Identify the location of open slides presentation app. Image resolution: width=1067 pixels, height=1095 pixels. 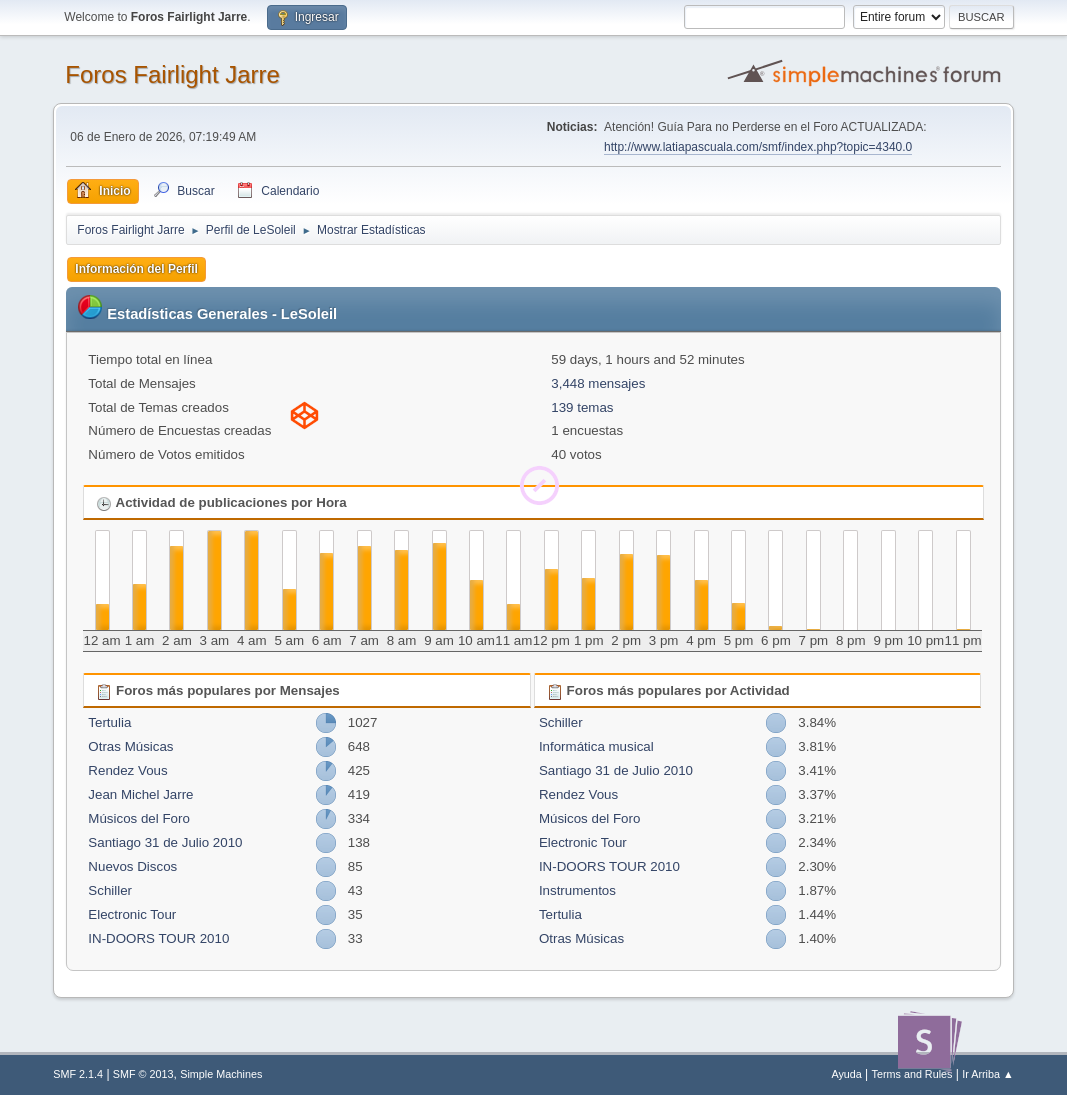
(930, 1042).